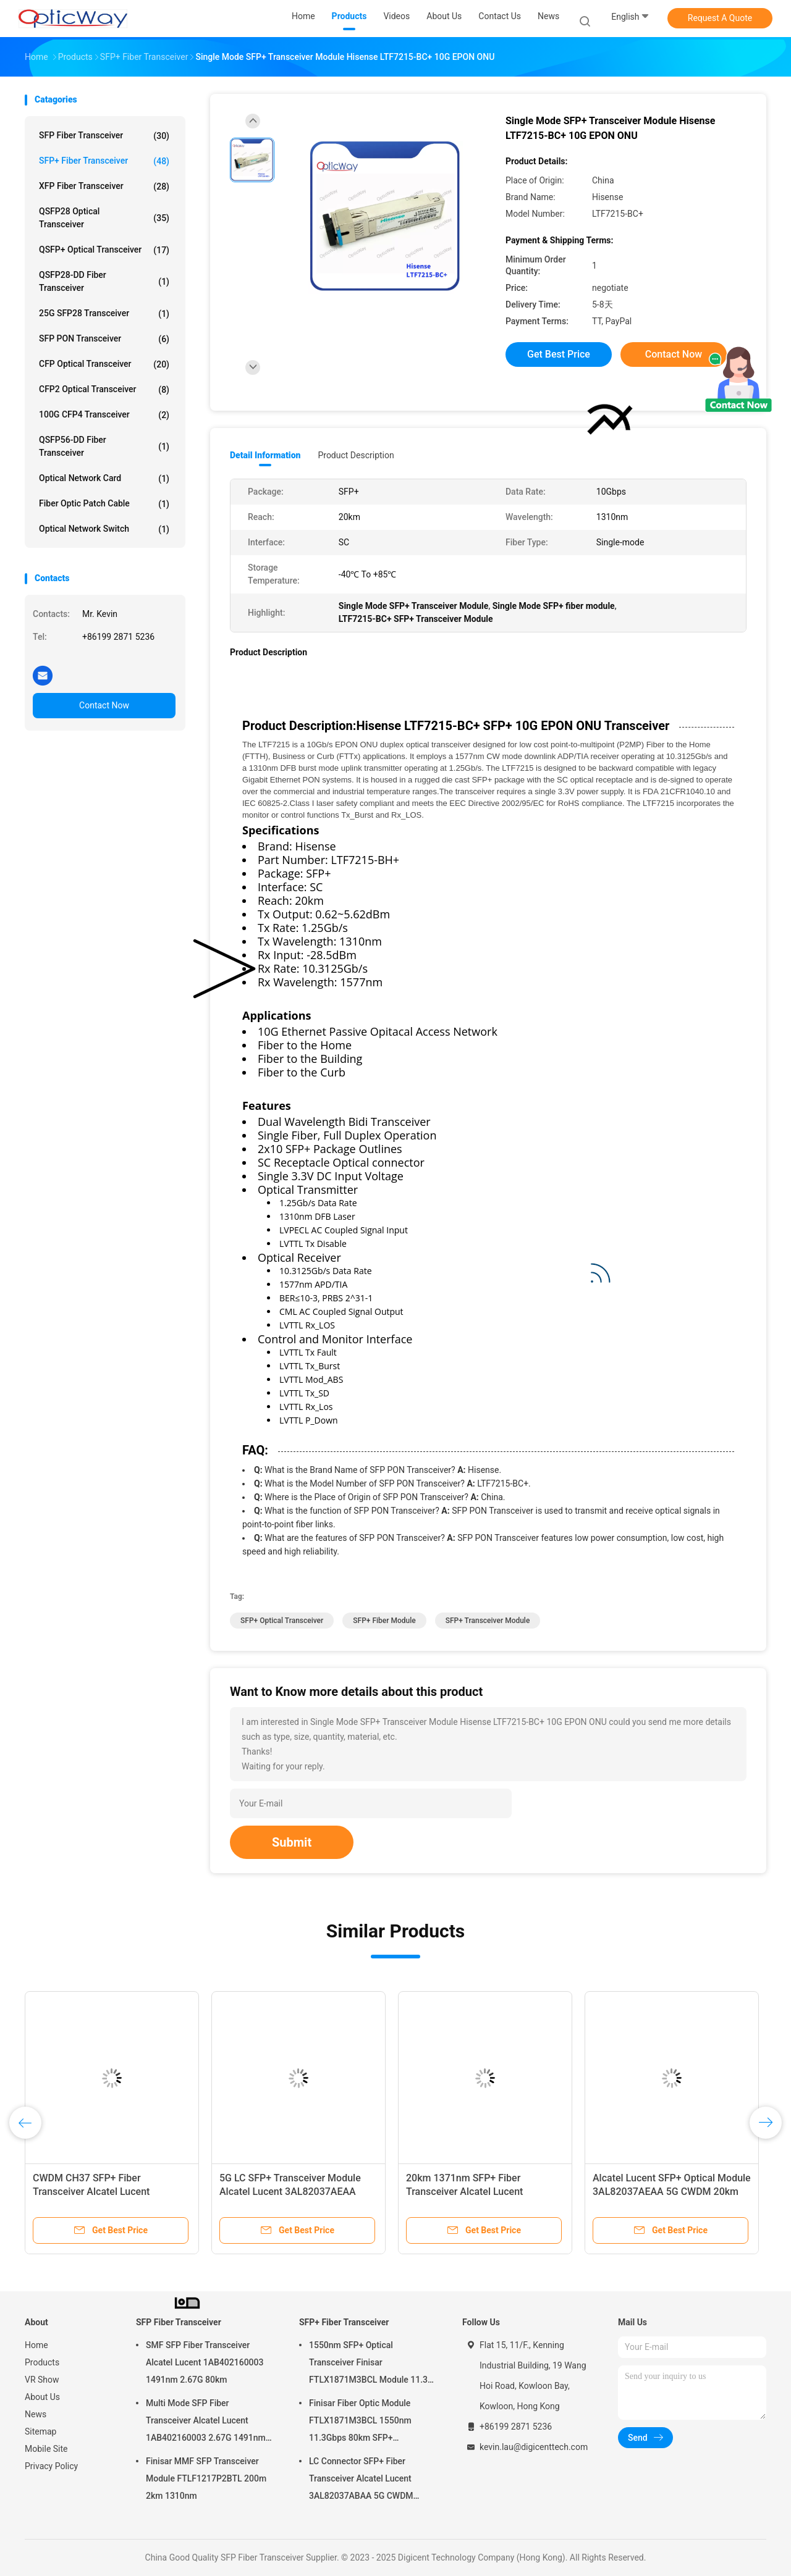 The width and height of the screenshot is (791, 2576). Describe the element at coordinates (610, 420) in the screenshot. I see `view multi-series data trends` at that location.